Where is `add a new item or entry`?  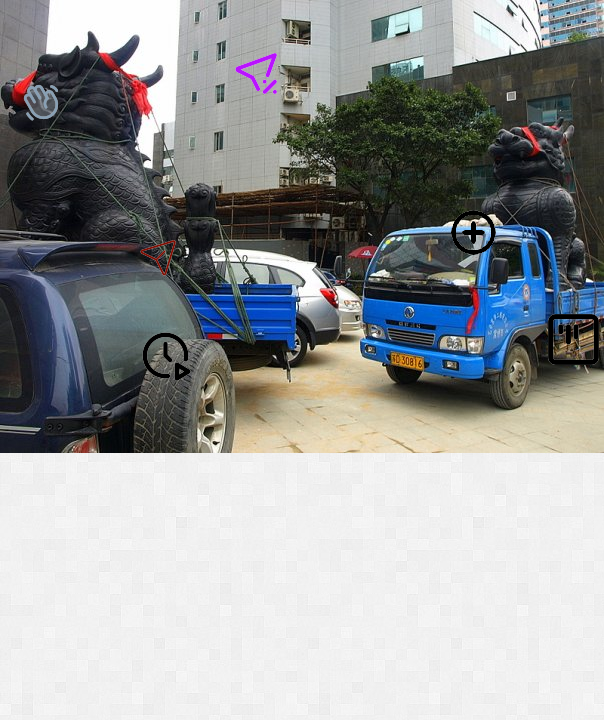
add a new item or entry is located at coordinates (473, 232).